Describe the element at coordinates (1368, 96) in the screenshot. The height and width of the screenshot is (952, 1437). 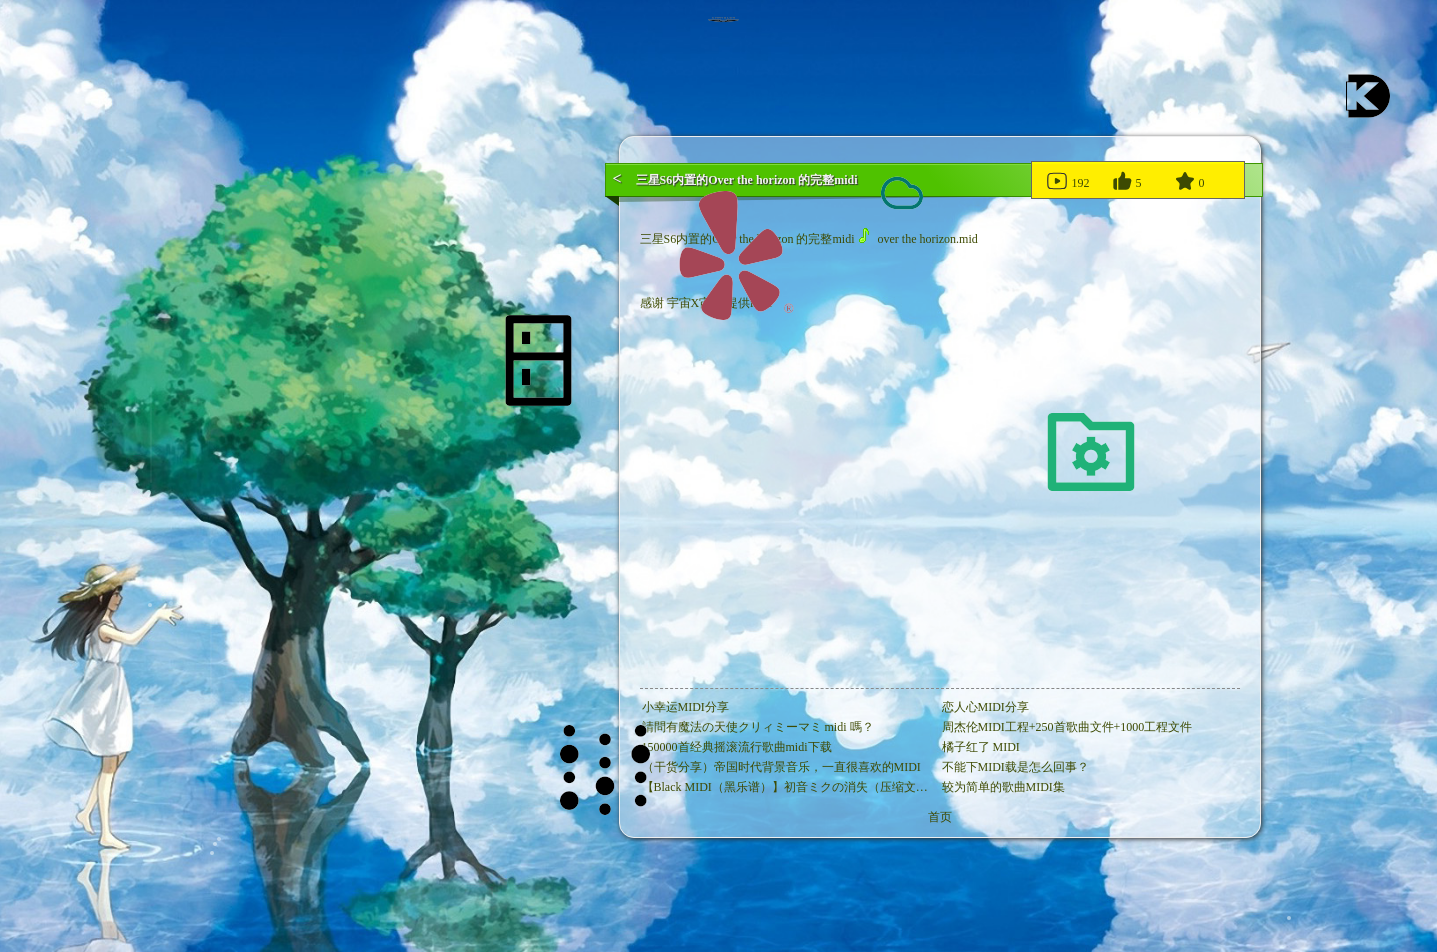
I see `visit Digi-Key Electronics website` at that location.